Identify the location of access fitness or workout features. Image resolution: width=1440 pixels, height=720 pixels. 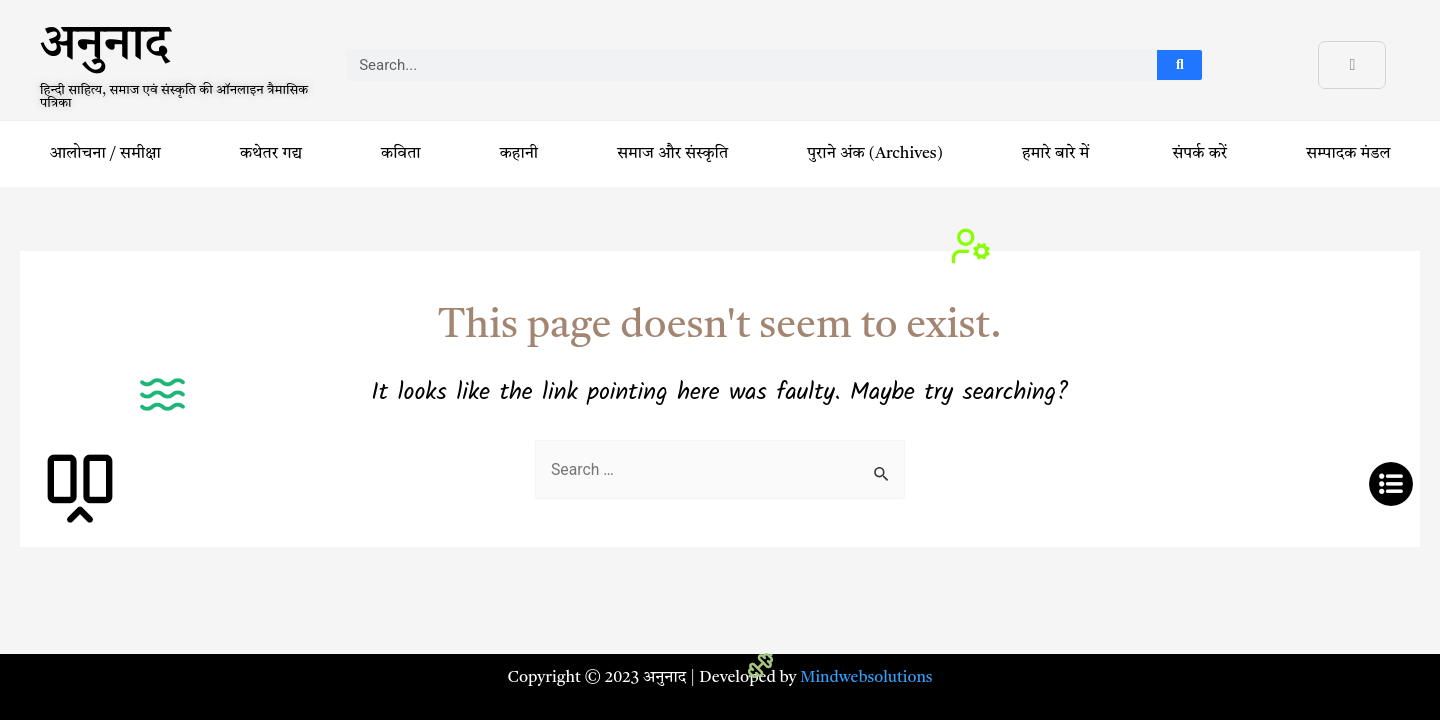
(760, 665).